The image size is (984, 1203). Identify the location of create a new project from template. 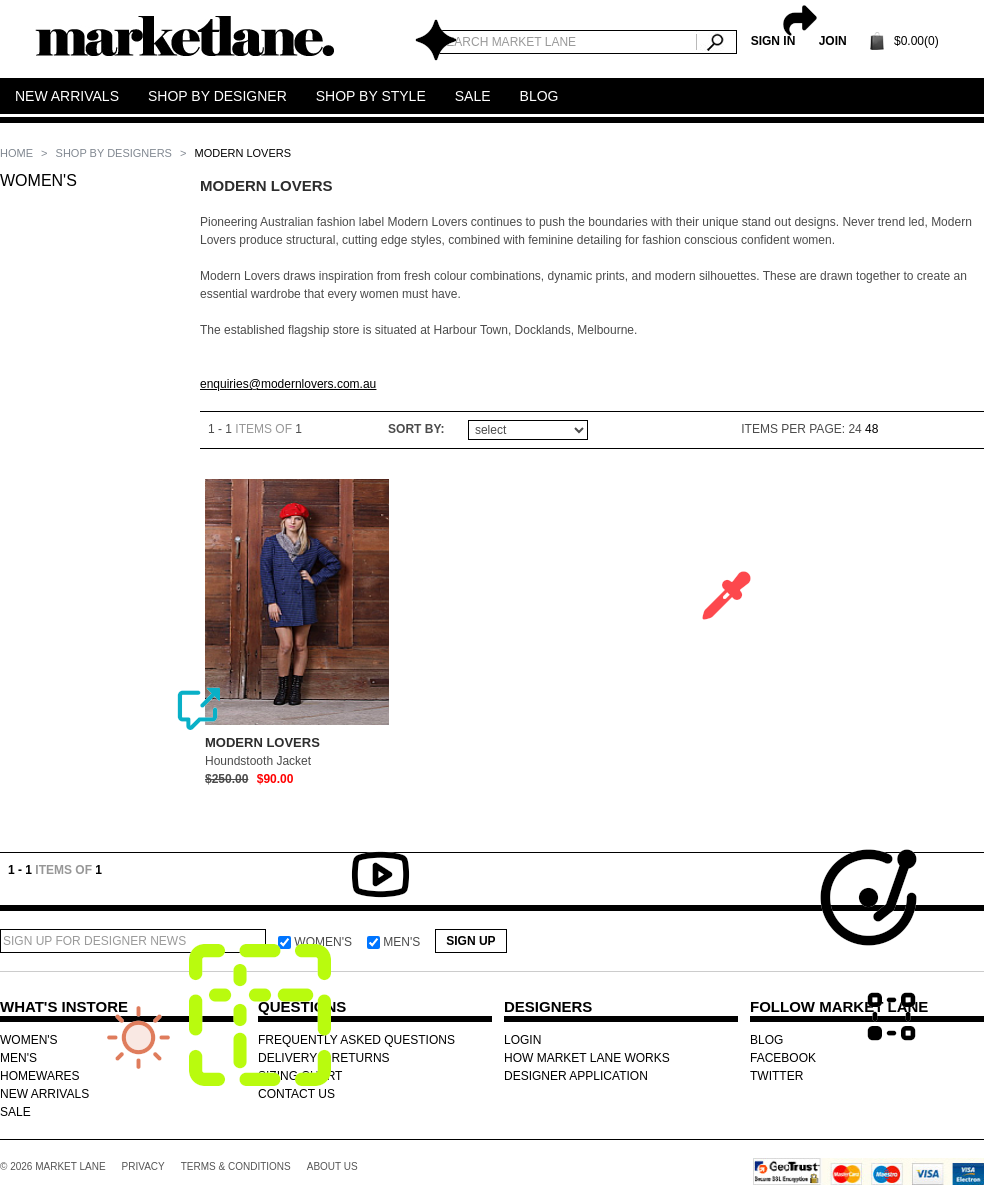
(260, 1015).